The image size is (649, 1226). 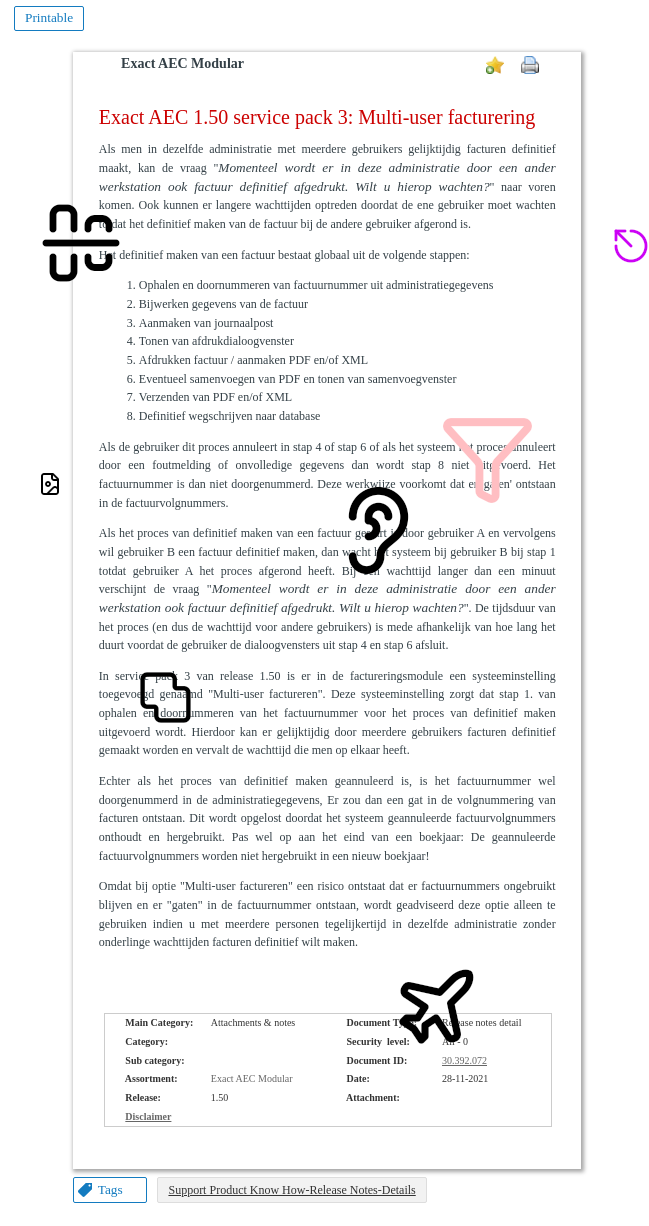 I want to click on access audio or sound settings, so click(x=376, y=530).